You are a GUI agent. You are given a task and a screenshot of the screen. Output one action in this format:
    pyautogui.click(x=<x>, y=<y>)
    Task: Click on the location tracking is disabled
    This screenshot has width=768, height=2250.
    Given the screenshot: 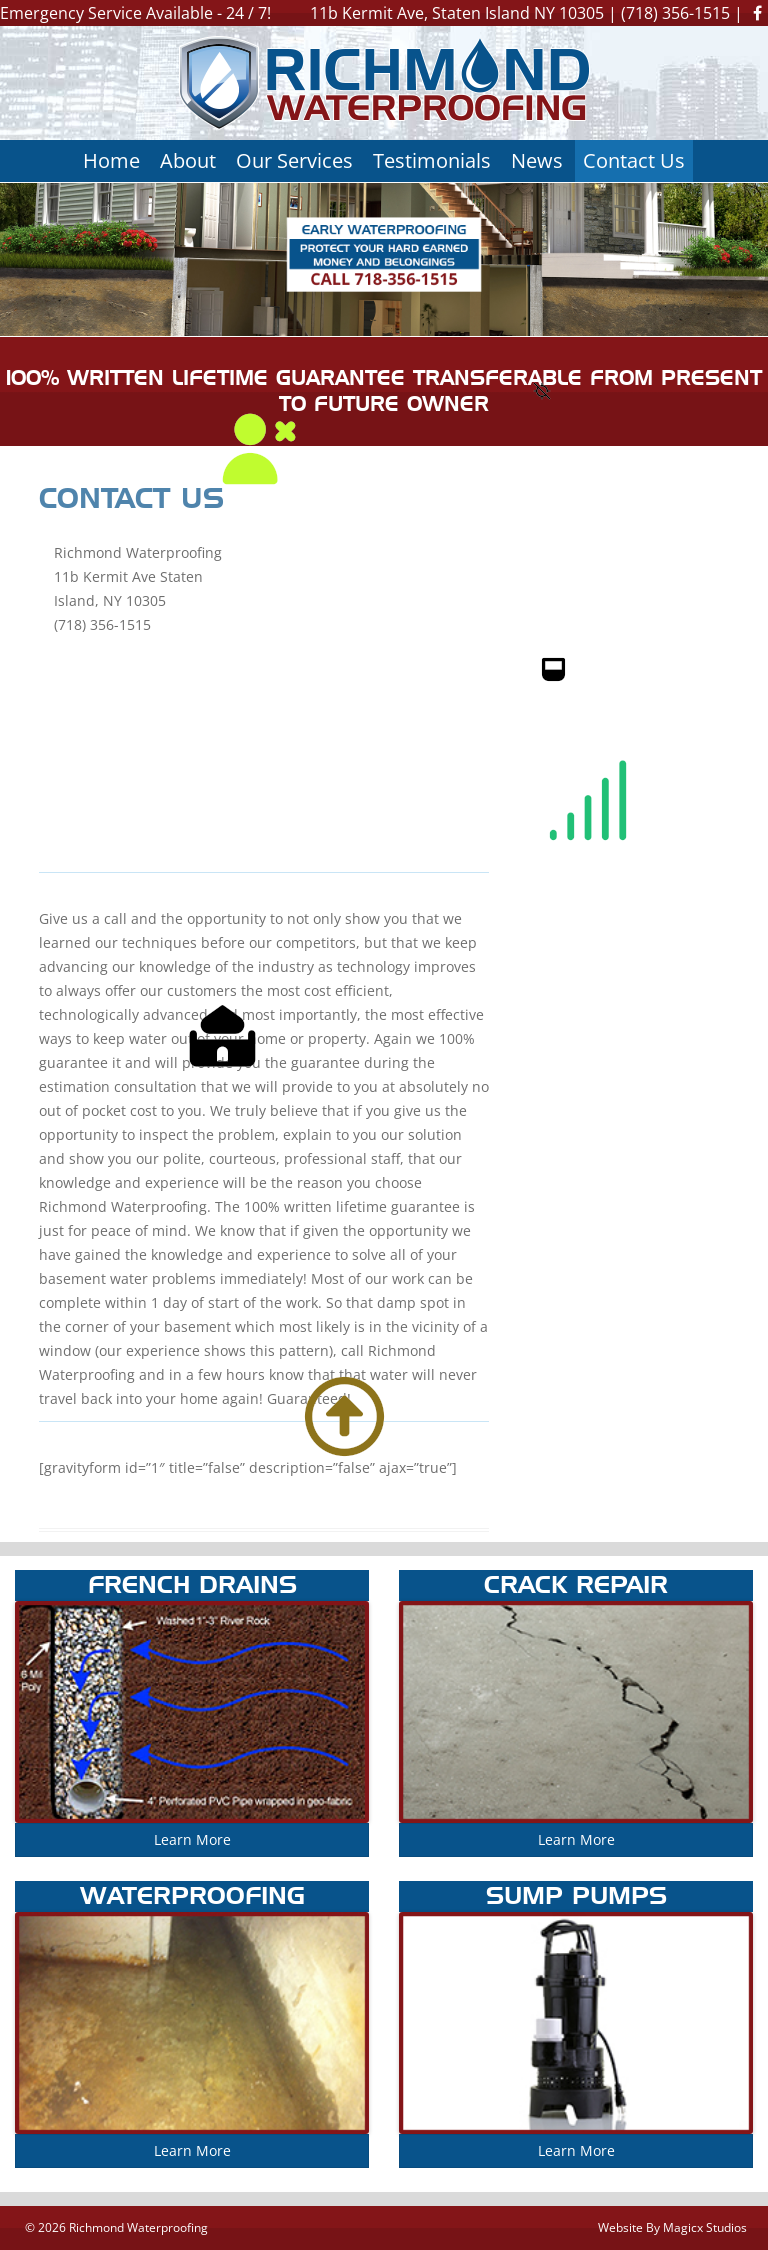 What is the action you would take?
    pyautogui.click(x=542, y=391)
    